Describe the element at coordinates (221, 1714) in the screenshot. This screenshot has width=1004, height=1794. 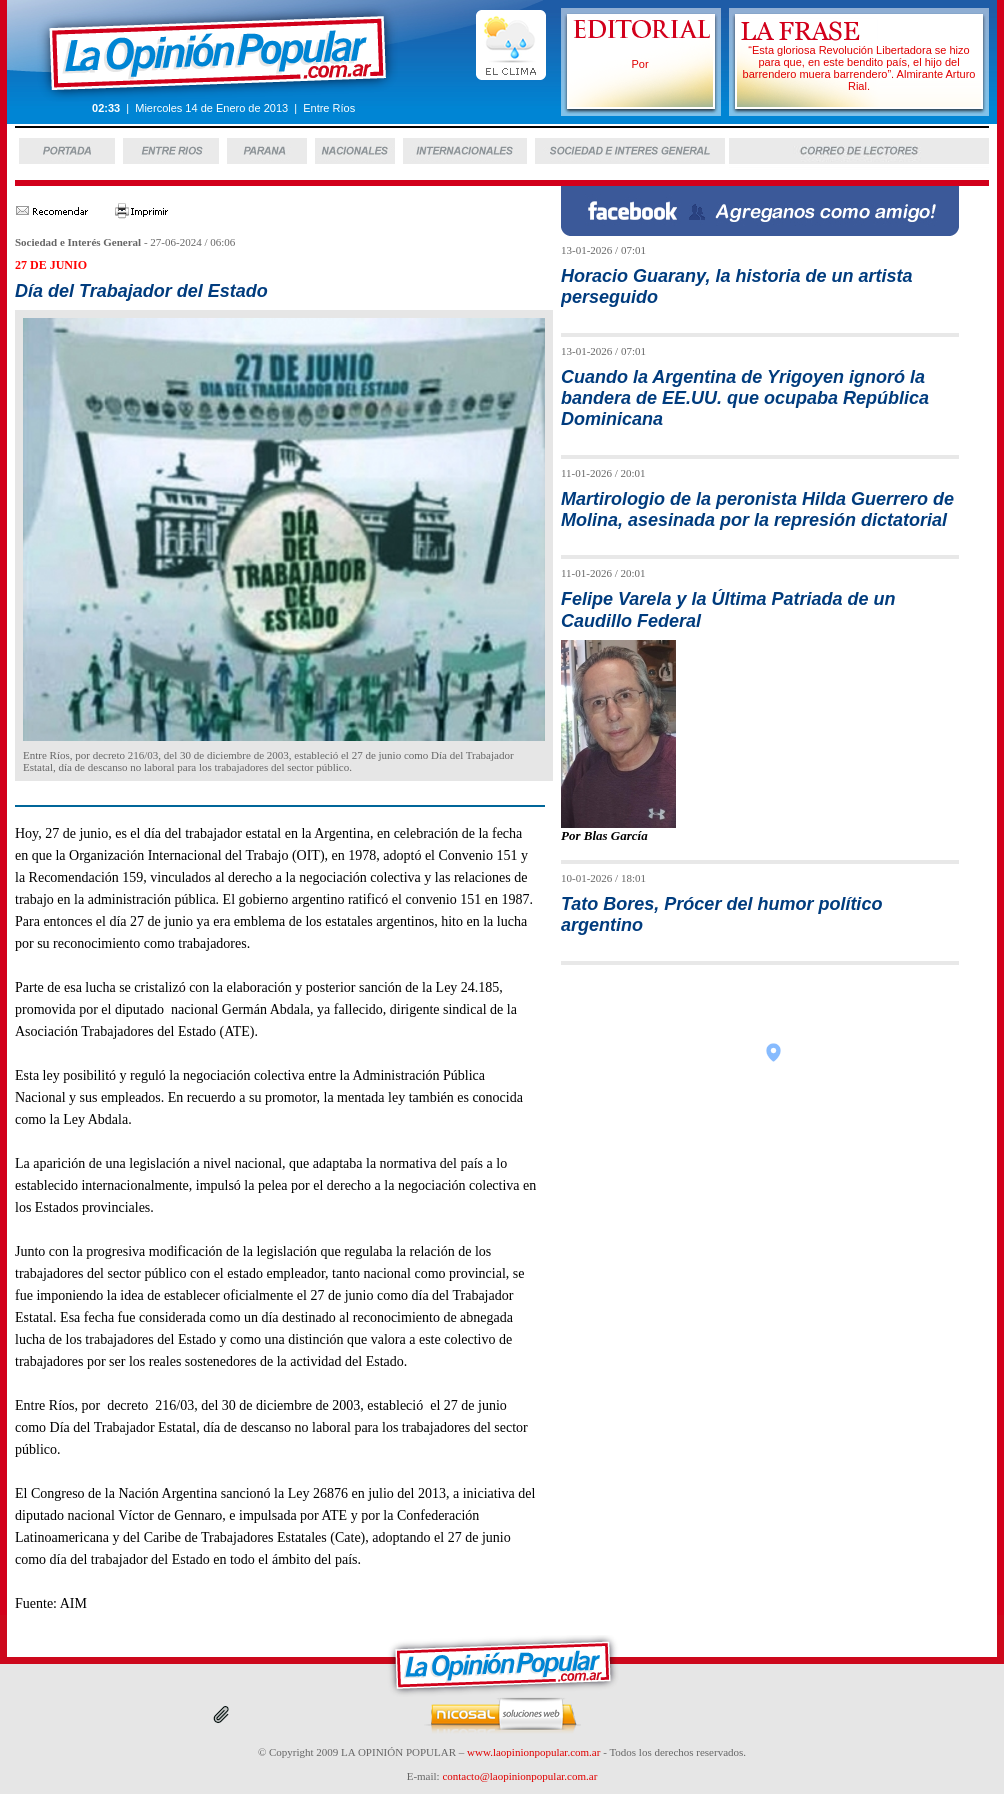
I see `attach a file to your message` at that location.